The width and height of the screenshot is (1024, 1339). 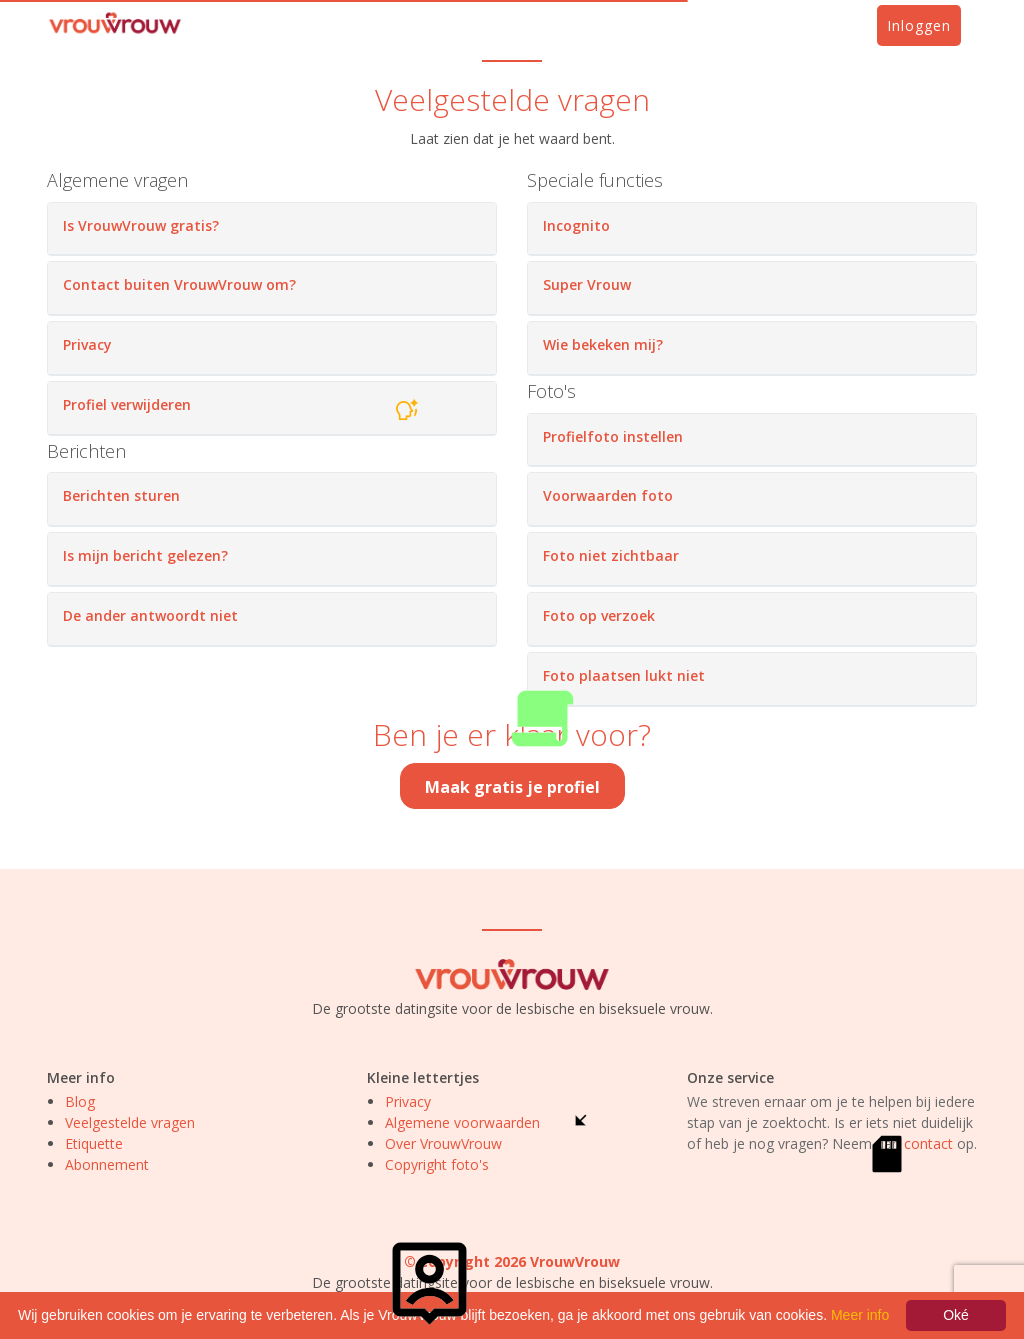 What do you see at coordinates (887, 1154) in the screenshot?
I see `access external storage` at bounding box center [887, 1154].